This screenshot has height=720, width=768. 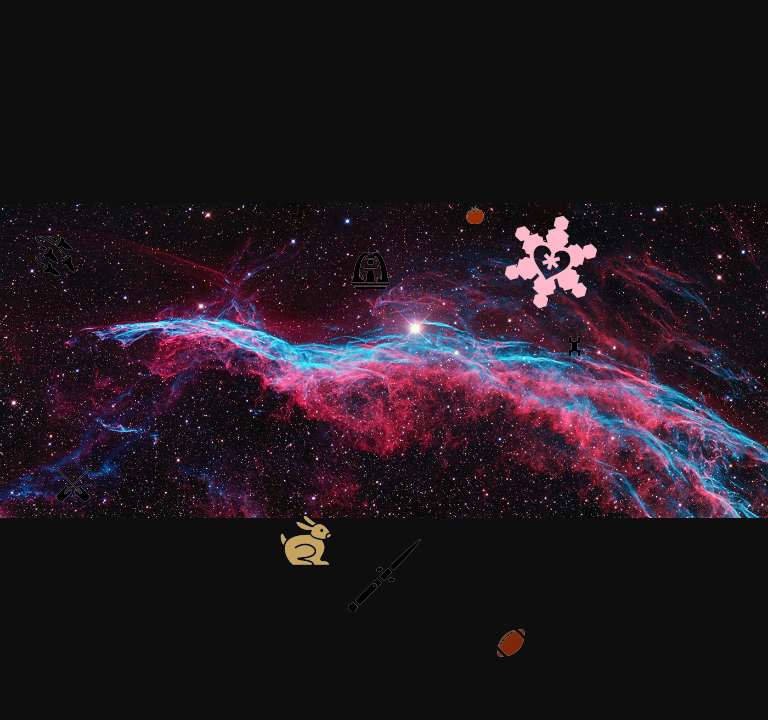 I want to click on indicates a frozen or cold status effect in gameplay, so click(x=551, y=262).